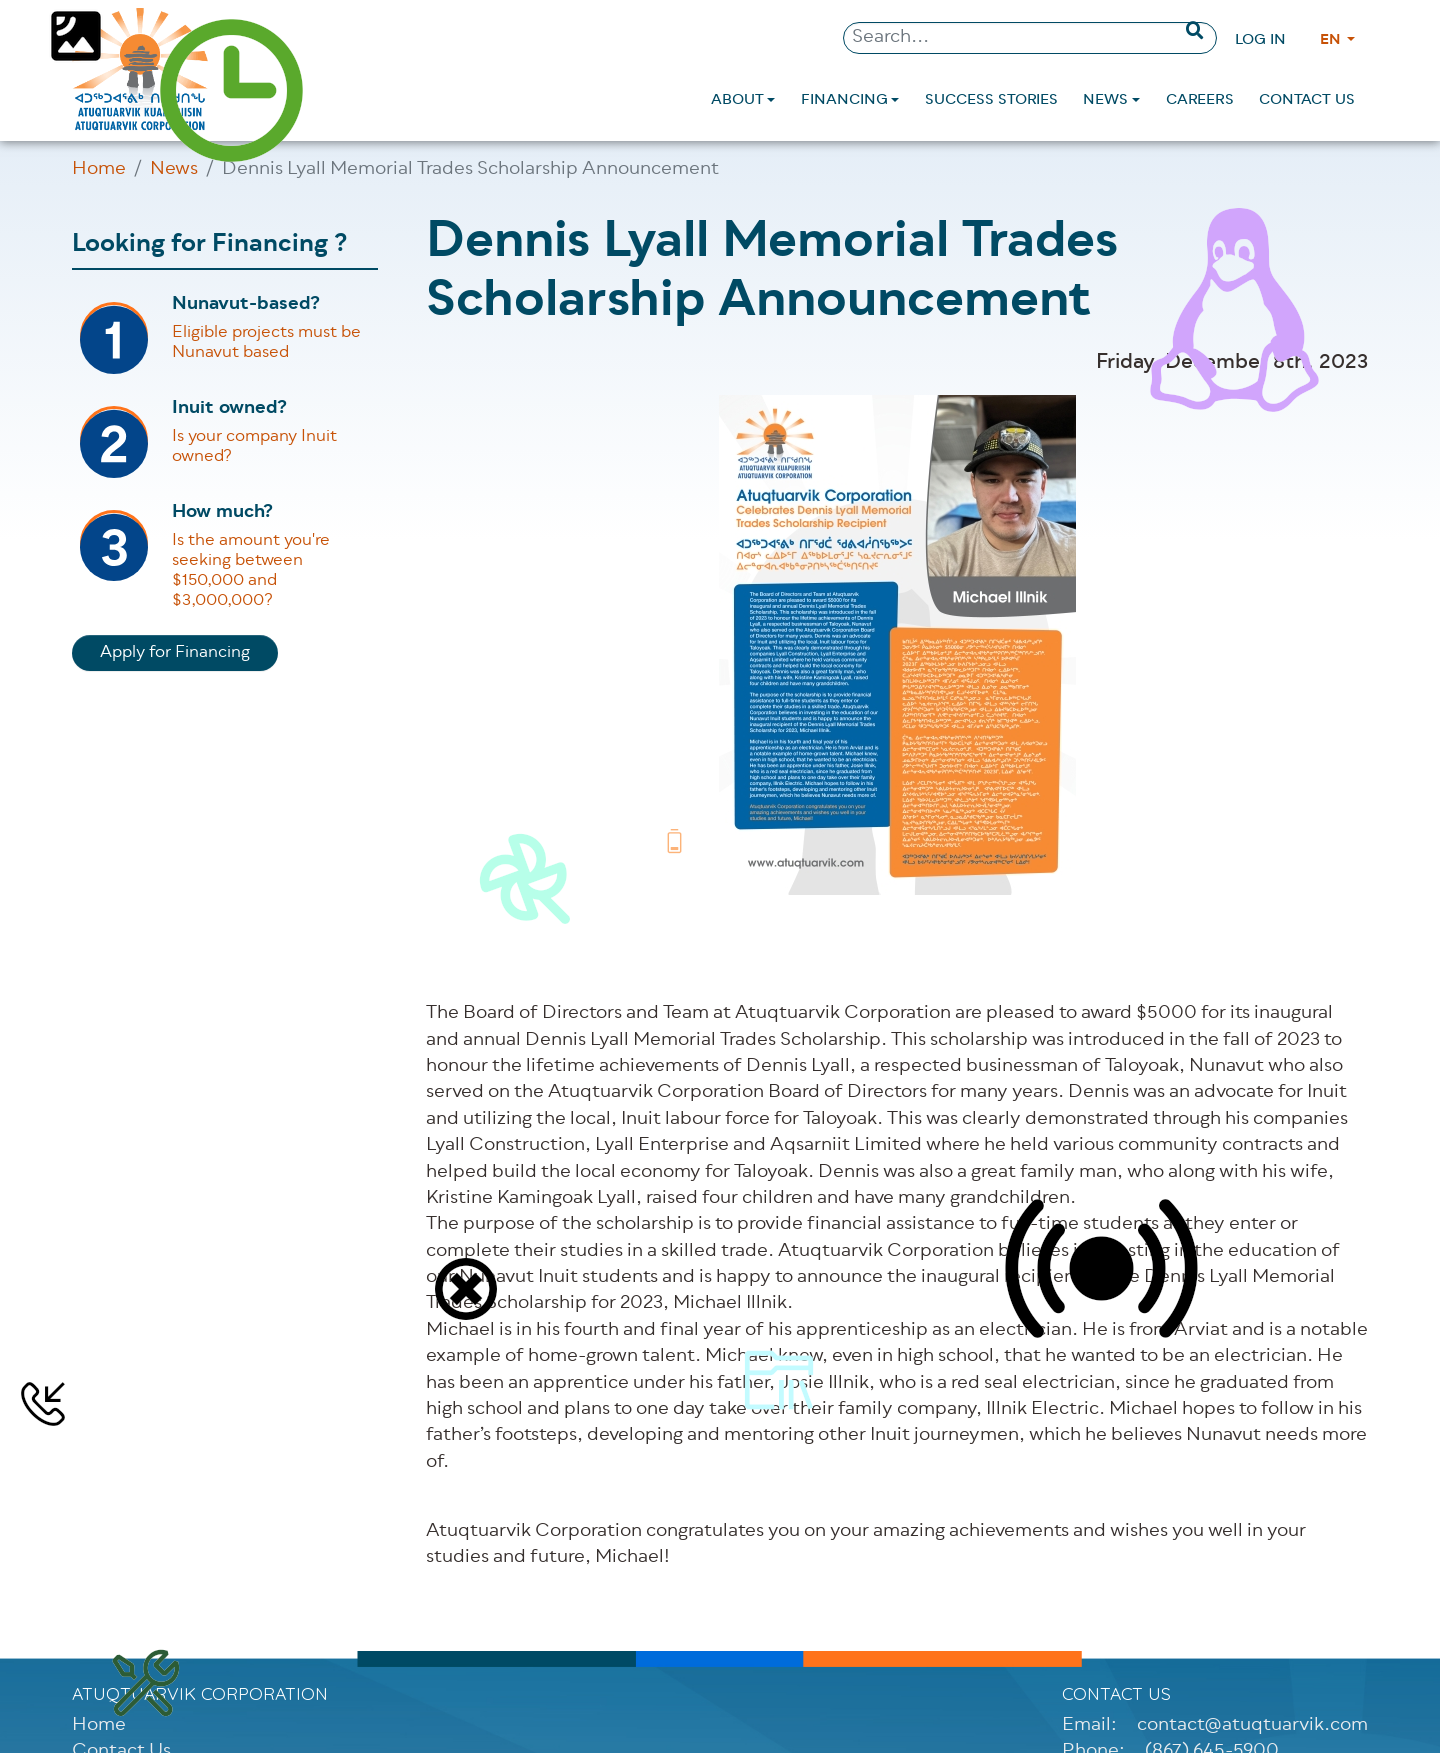 This screenshot has height=1753, width=1440. Describe the element at coordinates (526, 880) in the screenshot. I see `decorative or playful element indicating a fun feature` at that location.